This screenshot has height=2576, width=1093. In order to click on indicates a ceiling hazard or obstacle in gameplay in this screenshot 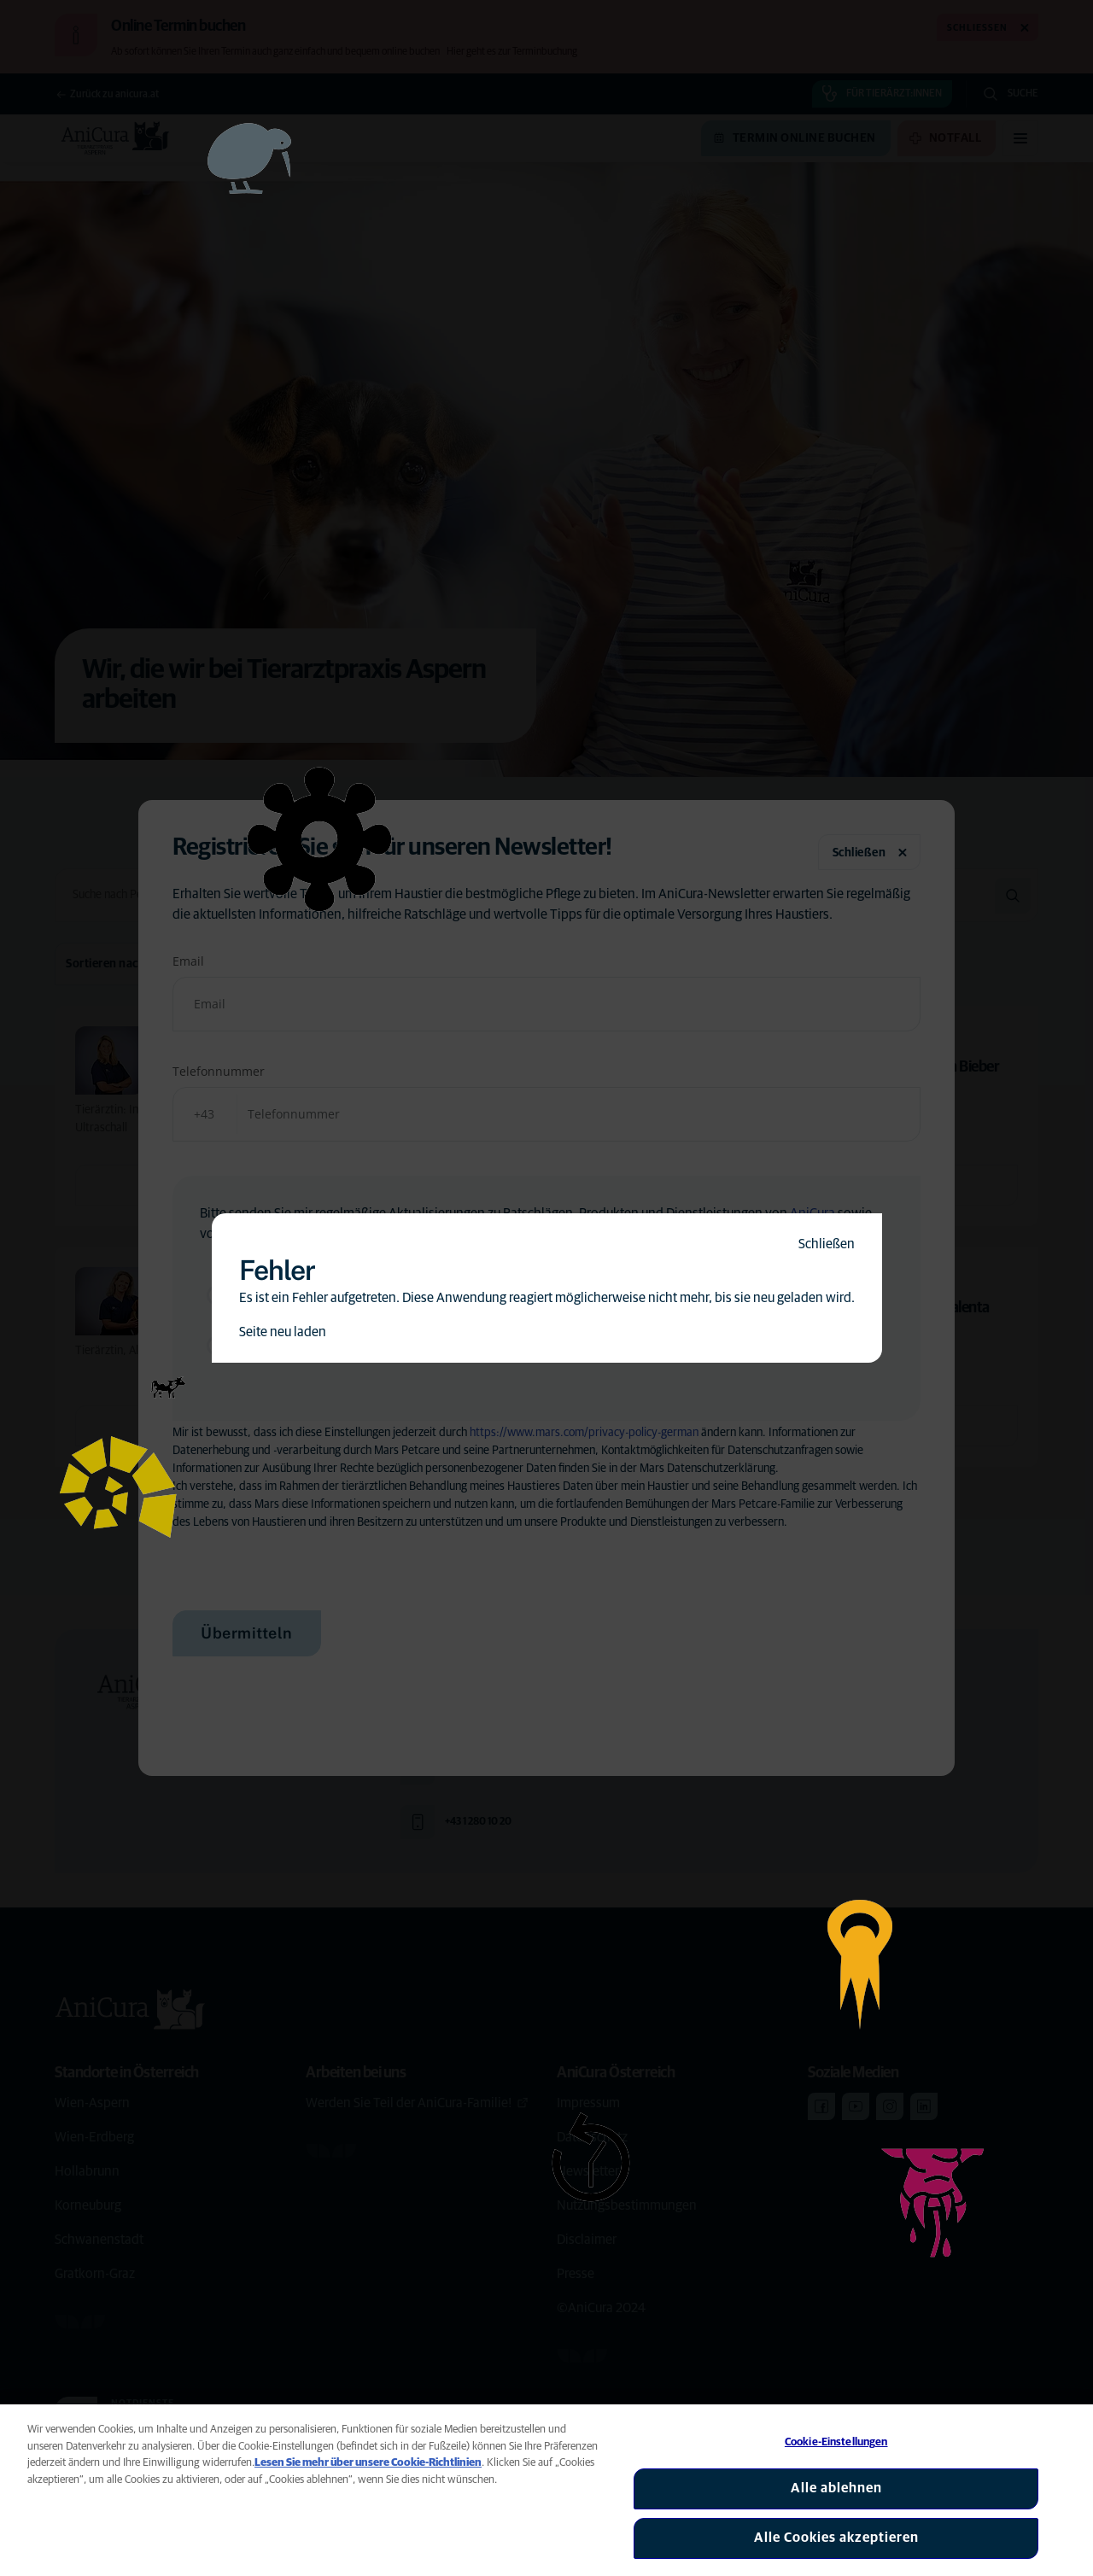, I will do `click(932, 2203)`.